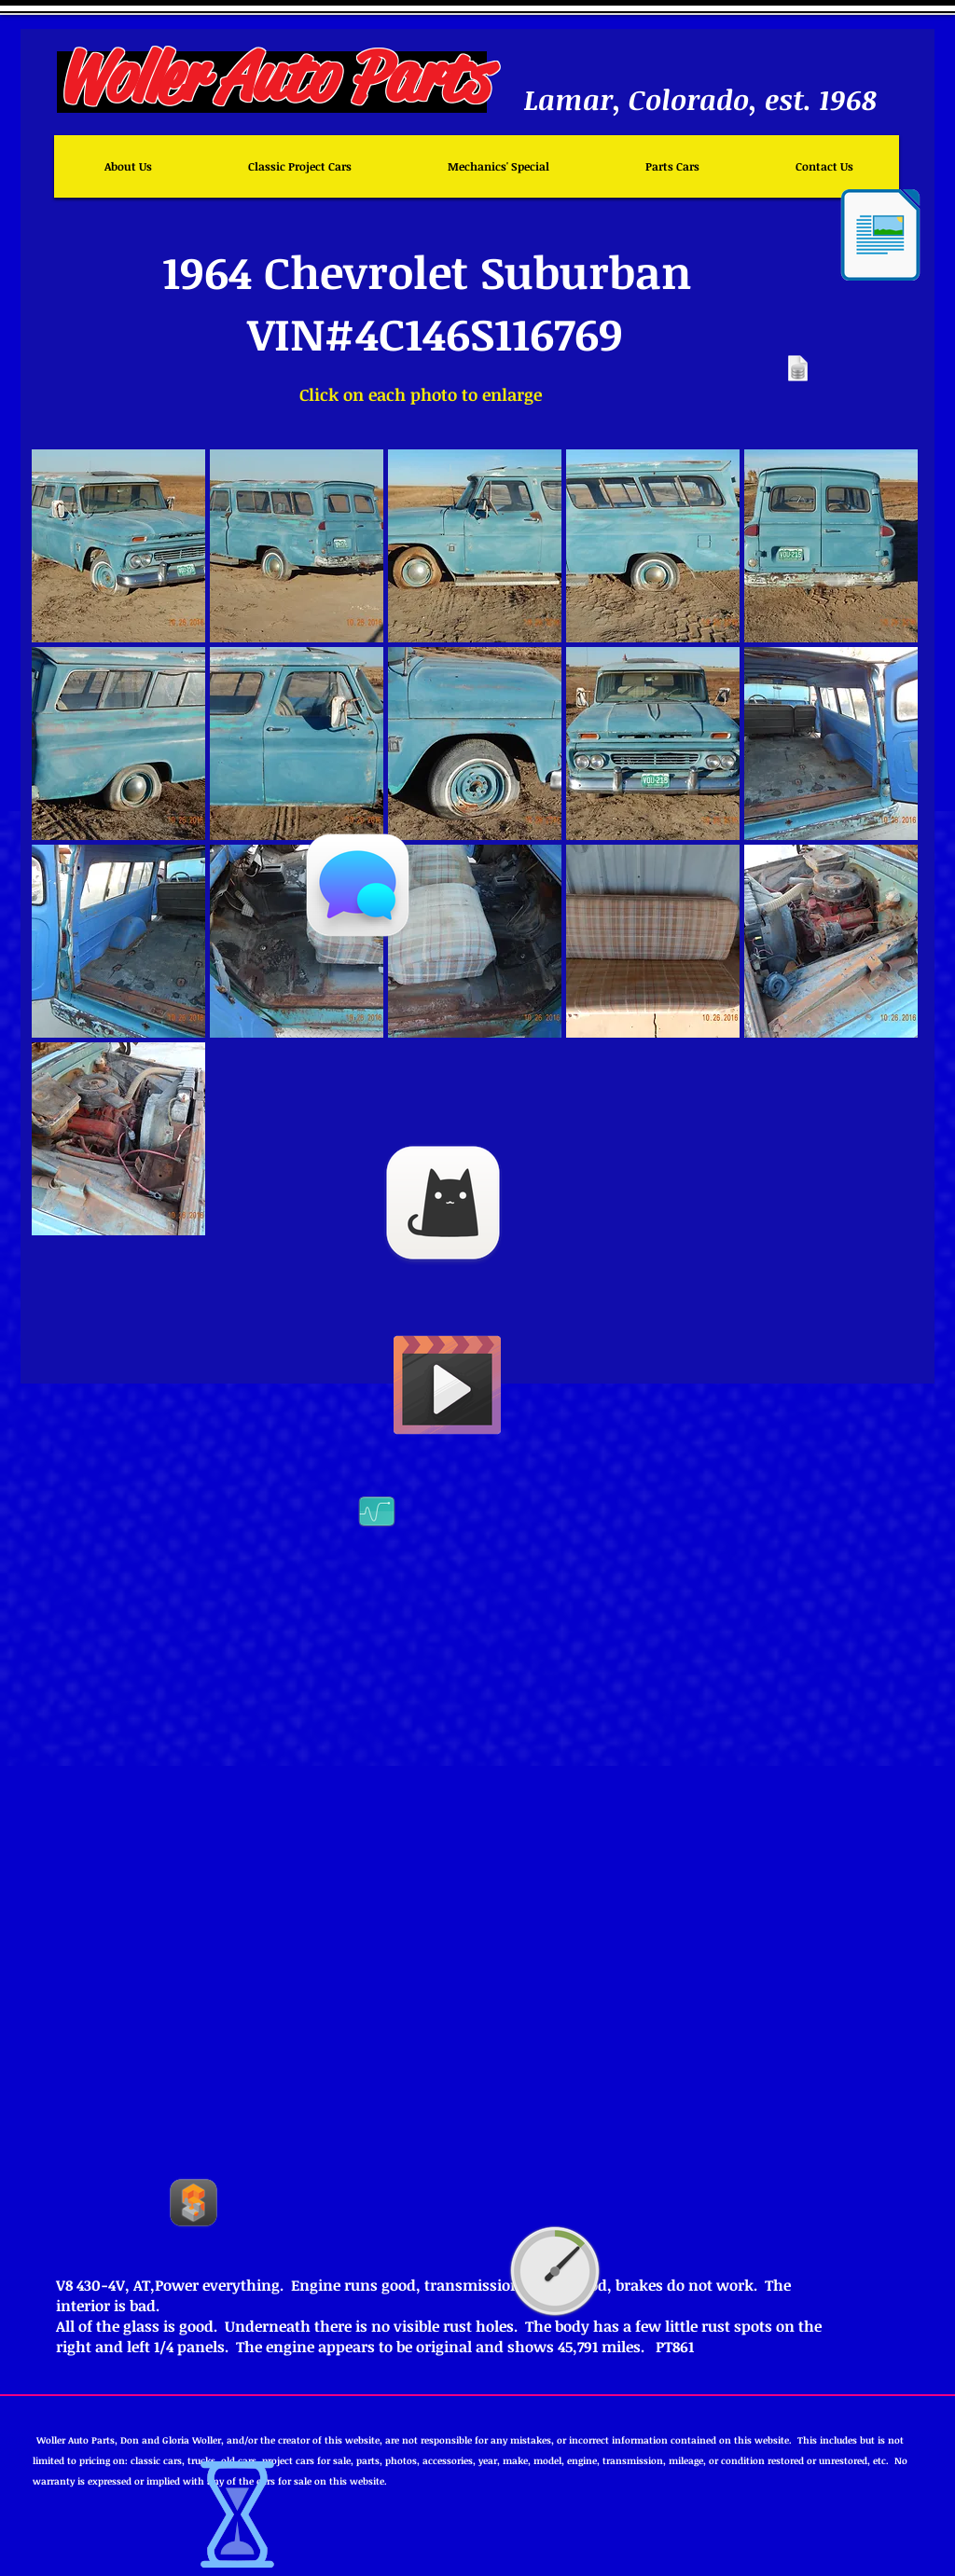 The width and height of the screenshot is (955, 2576). I want to click on open splash app, so click(193, 2202).